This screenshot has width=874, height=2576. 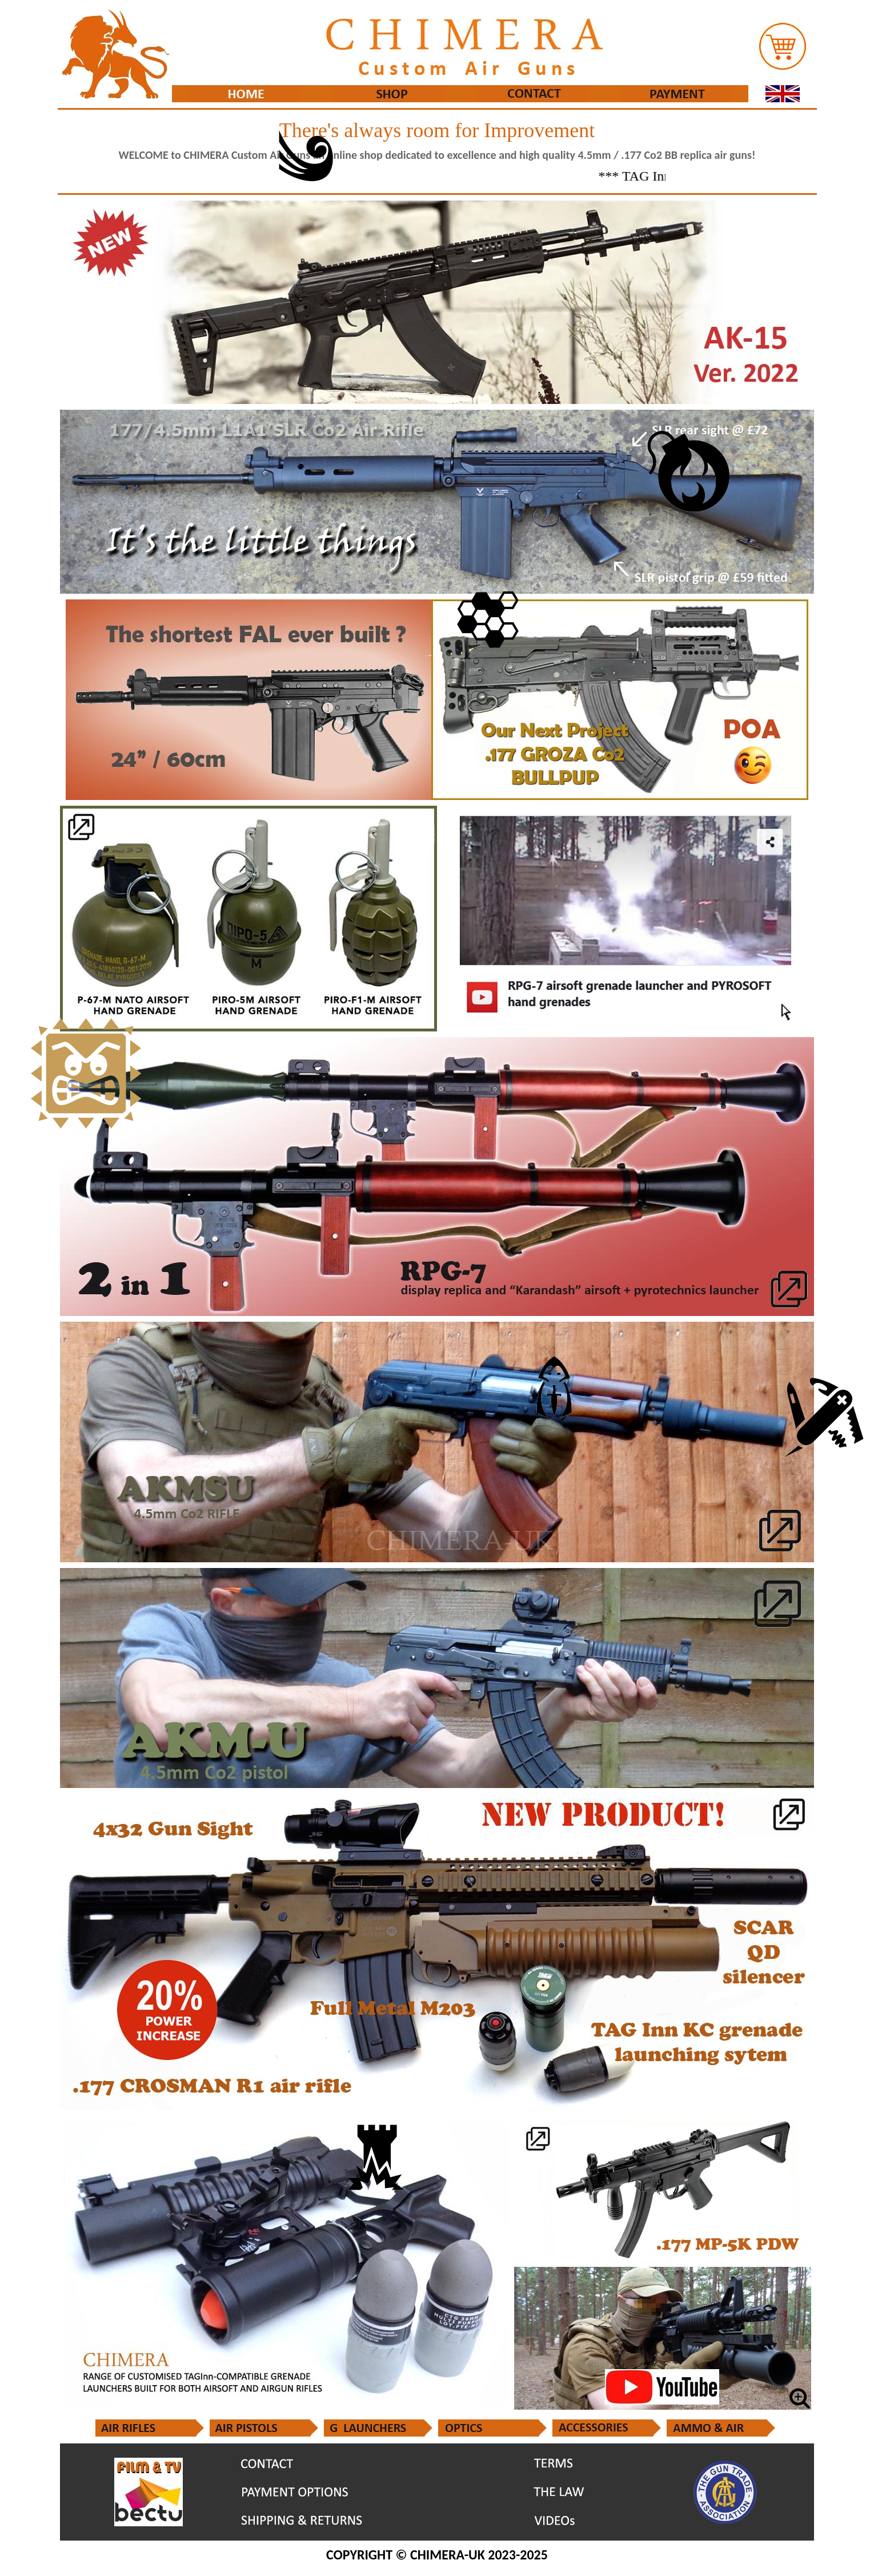 I want to click on indicates wind or air element in a game, so click(x=306, y=157).